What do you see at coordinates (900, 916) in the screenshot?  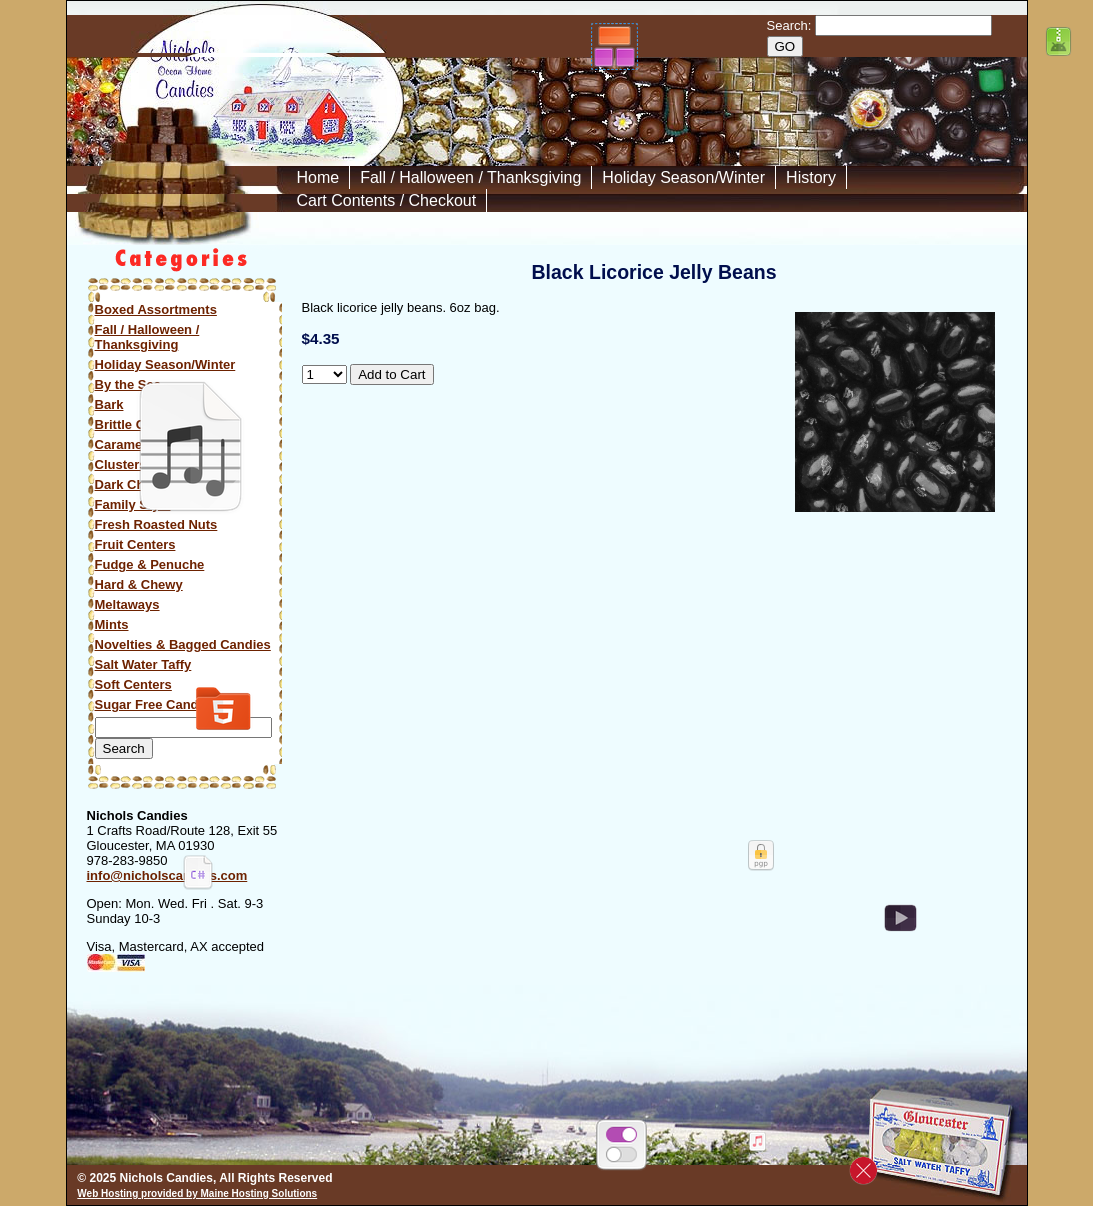 I see `a video file type indicator` at bounding box center [900, 916].